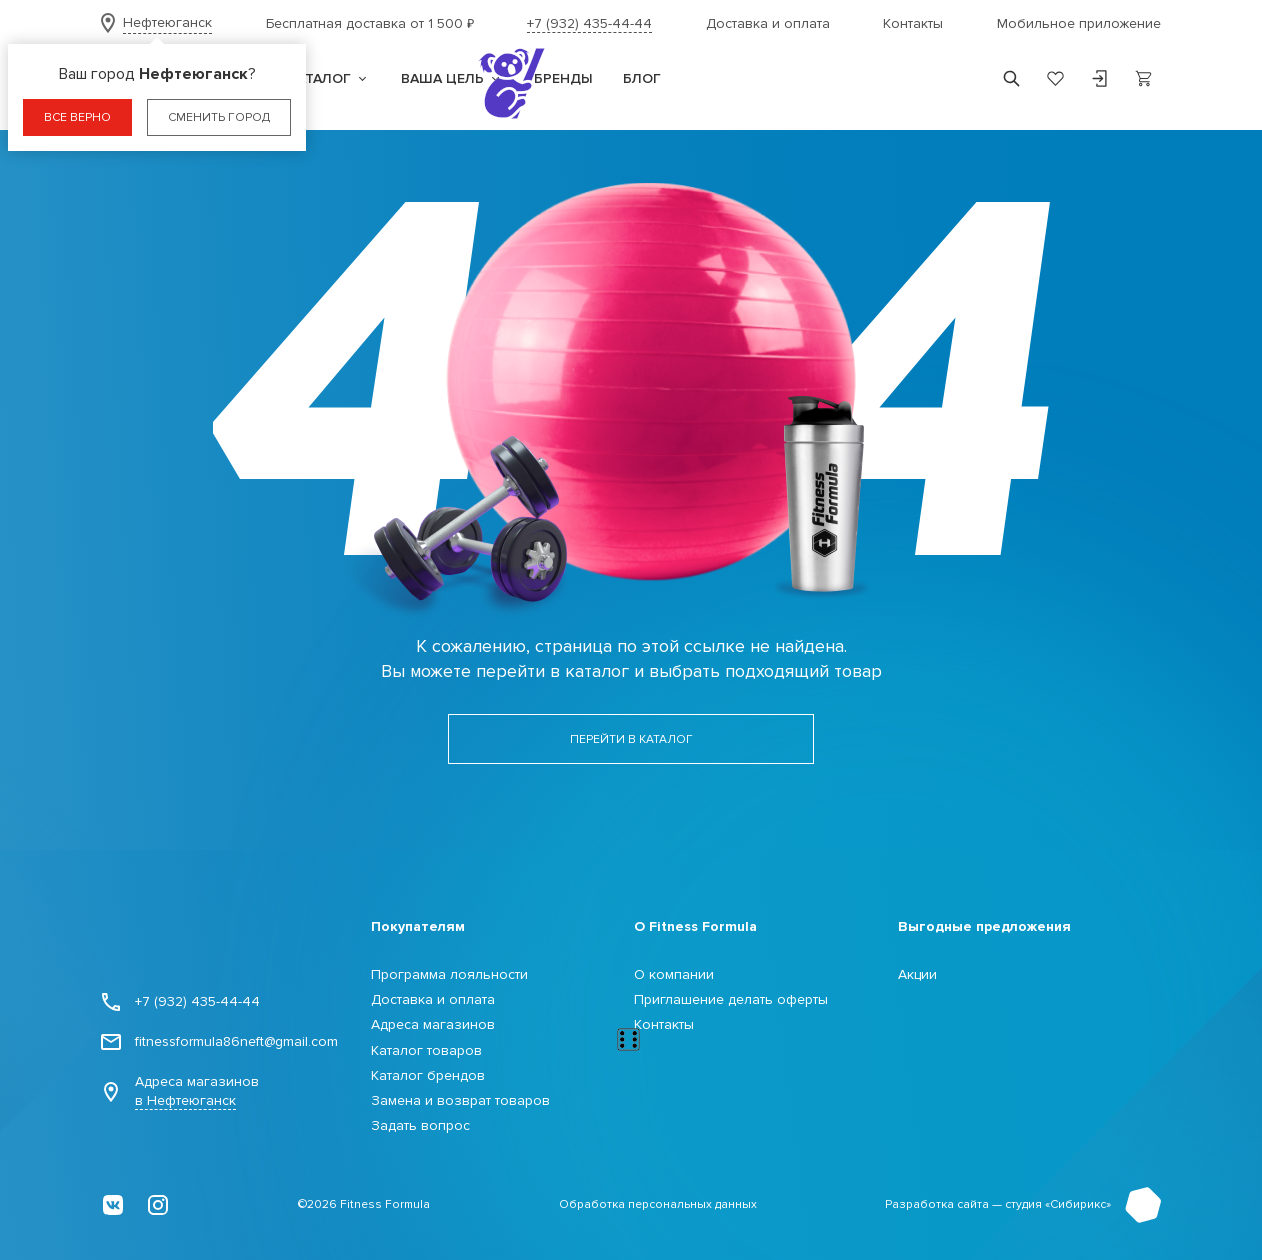  What do you see at coordinates (511, 83) in the screenshot?
I see `koala character or mascot icon` at bounding box center [511, 83].